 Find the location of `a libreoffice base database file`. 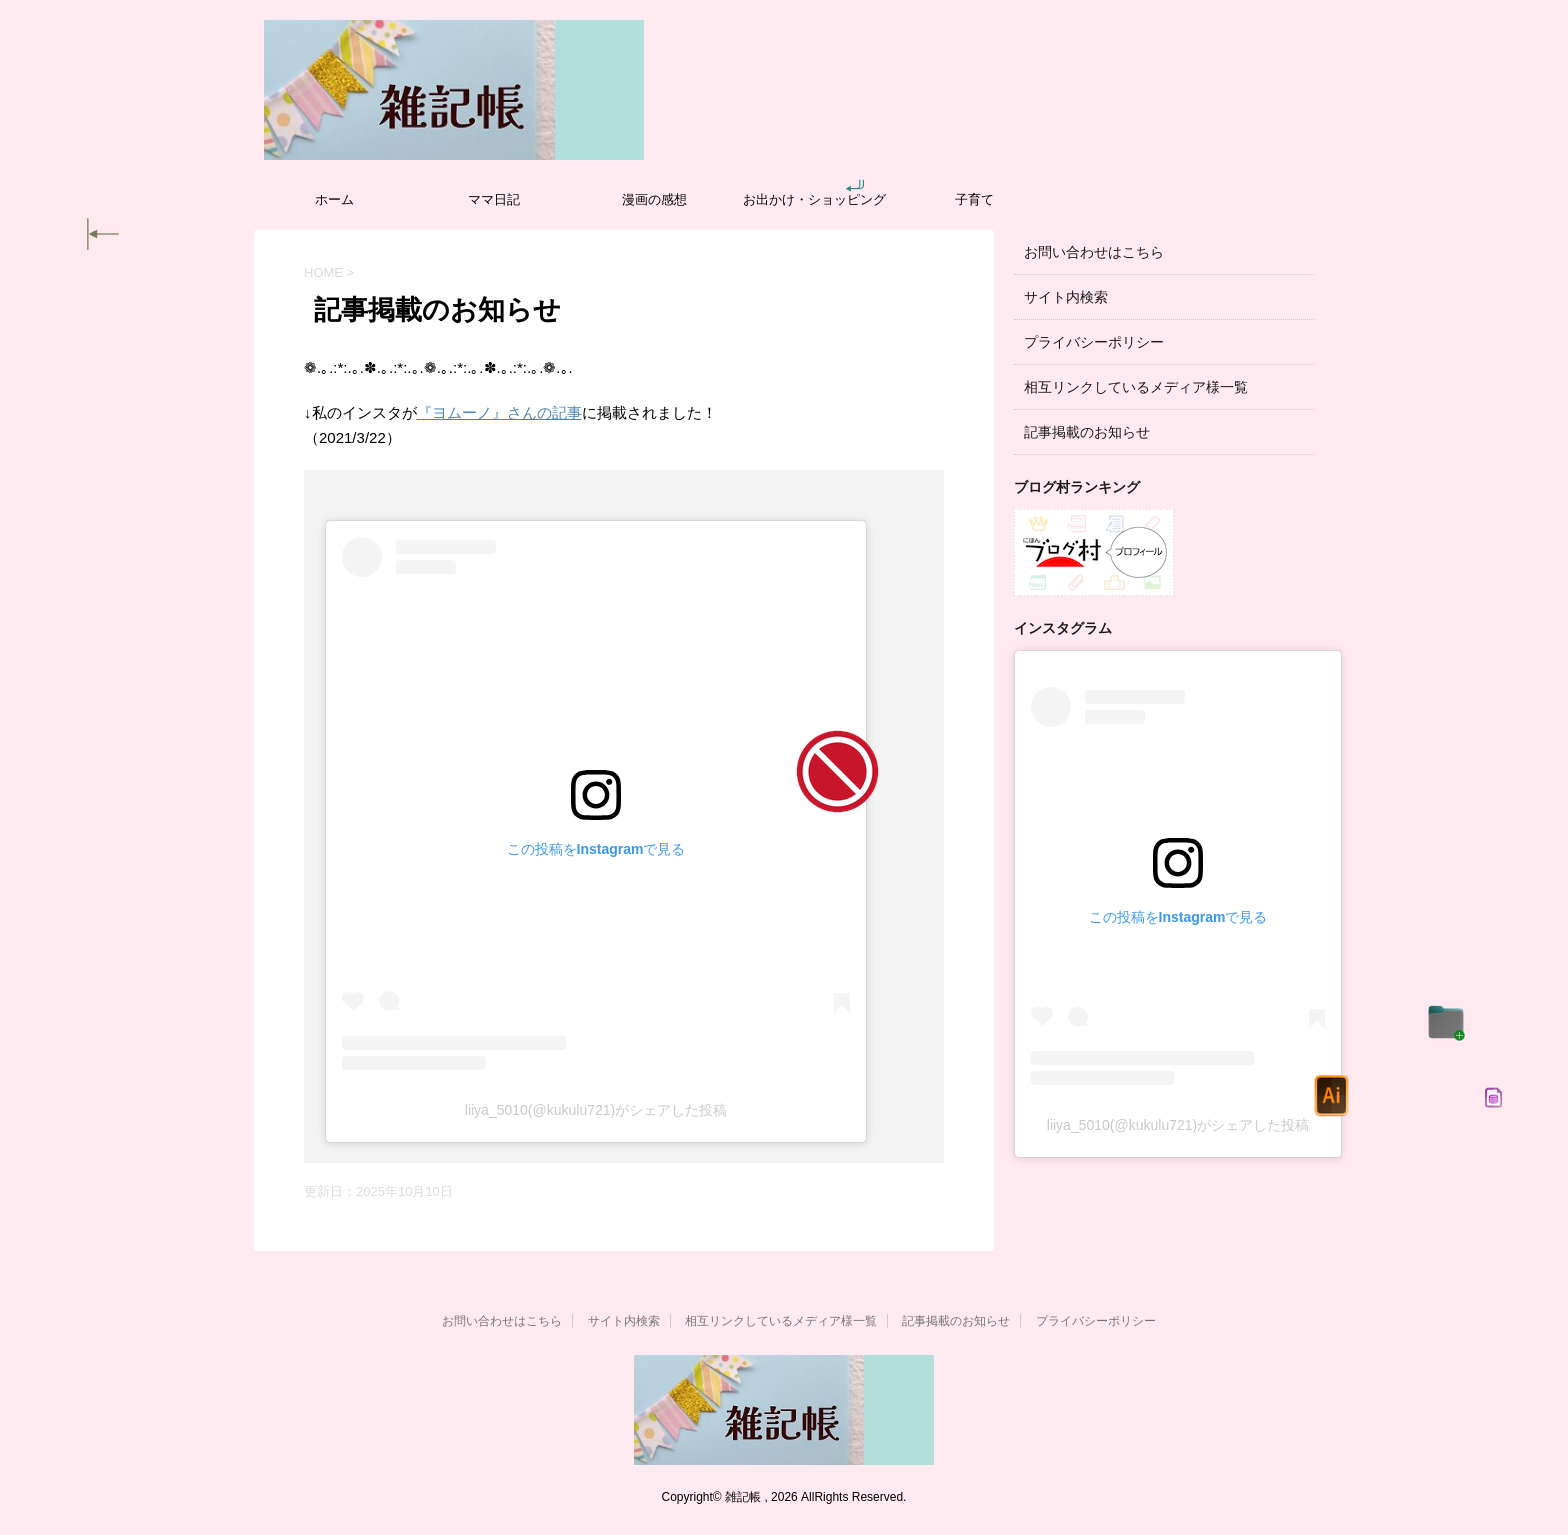

a libreoffice base database file is located at coordinates (1493, 1097).